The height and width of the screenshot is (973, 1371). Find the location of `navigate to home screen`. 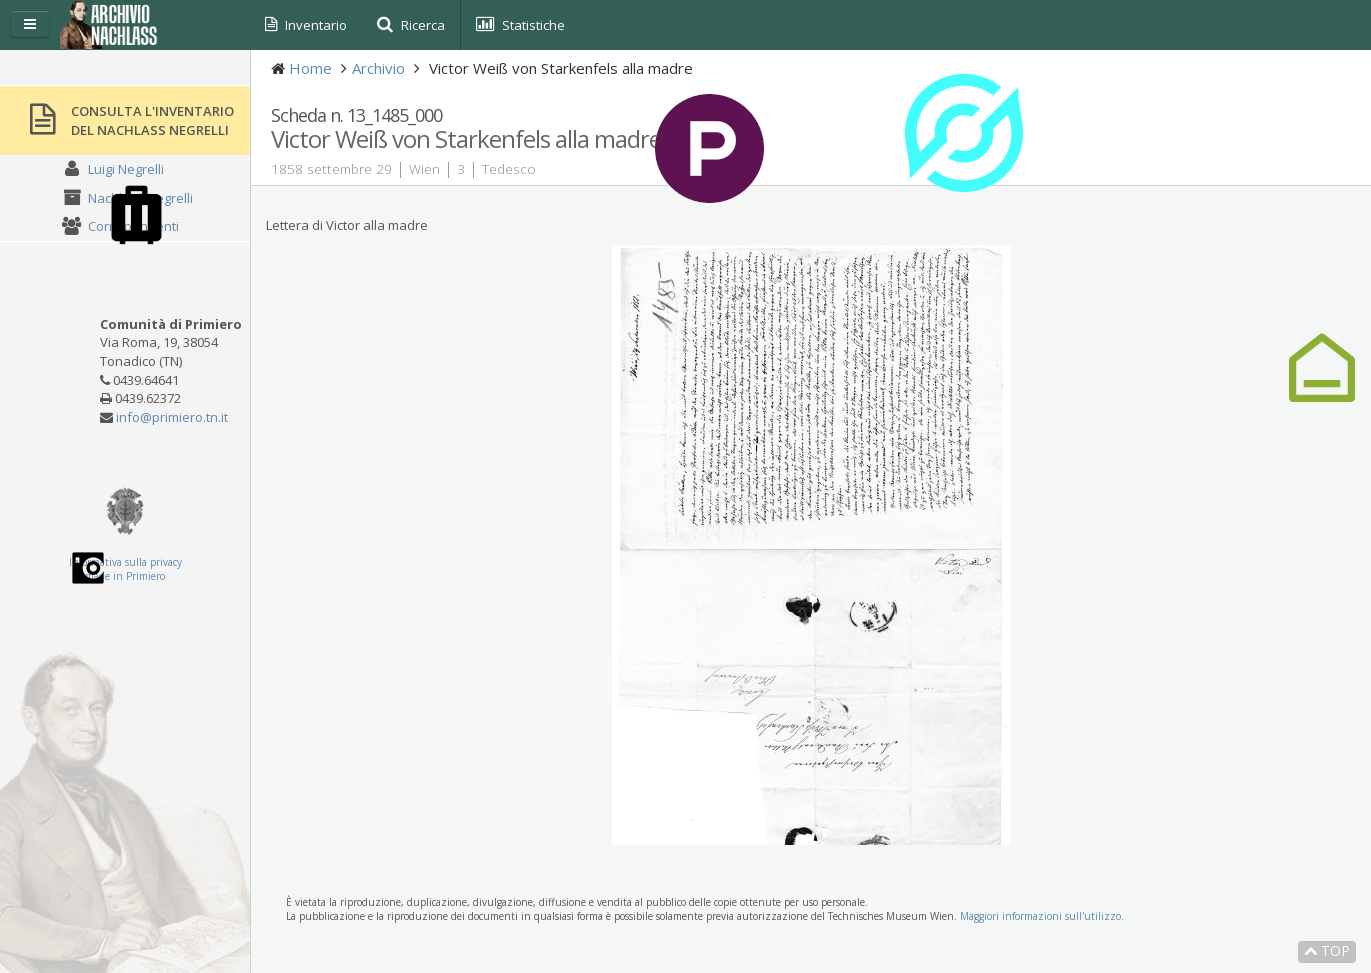

navigate to home screen is located at coordinates (1322, 369).